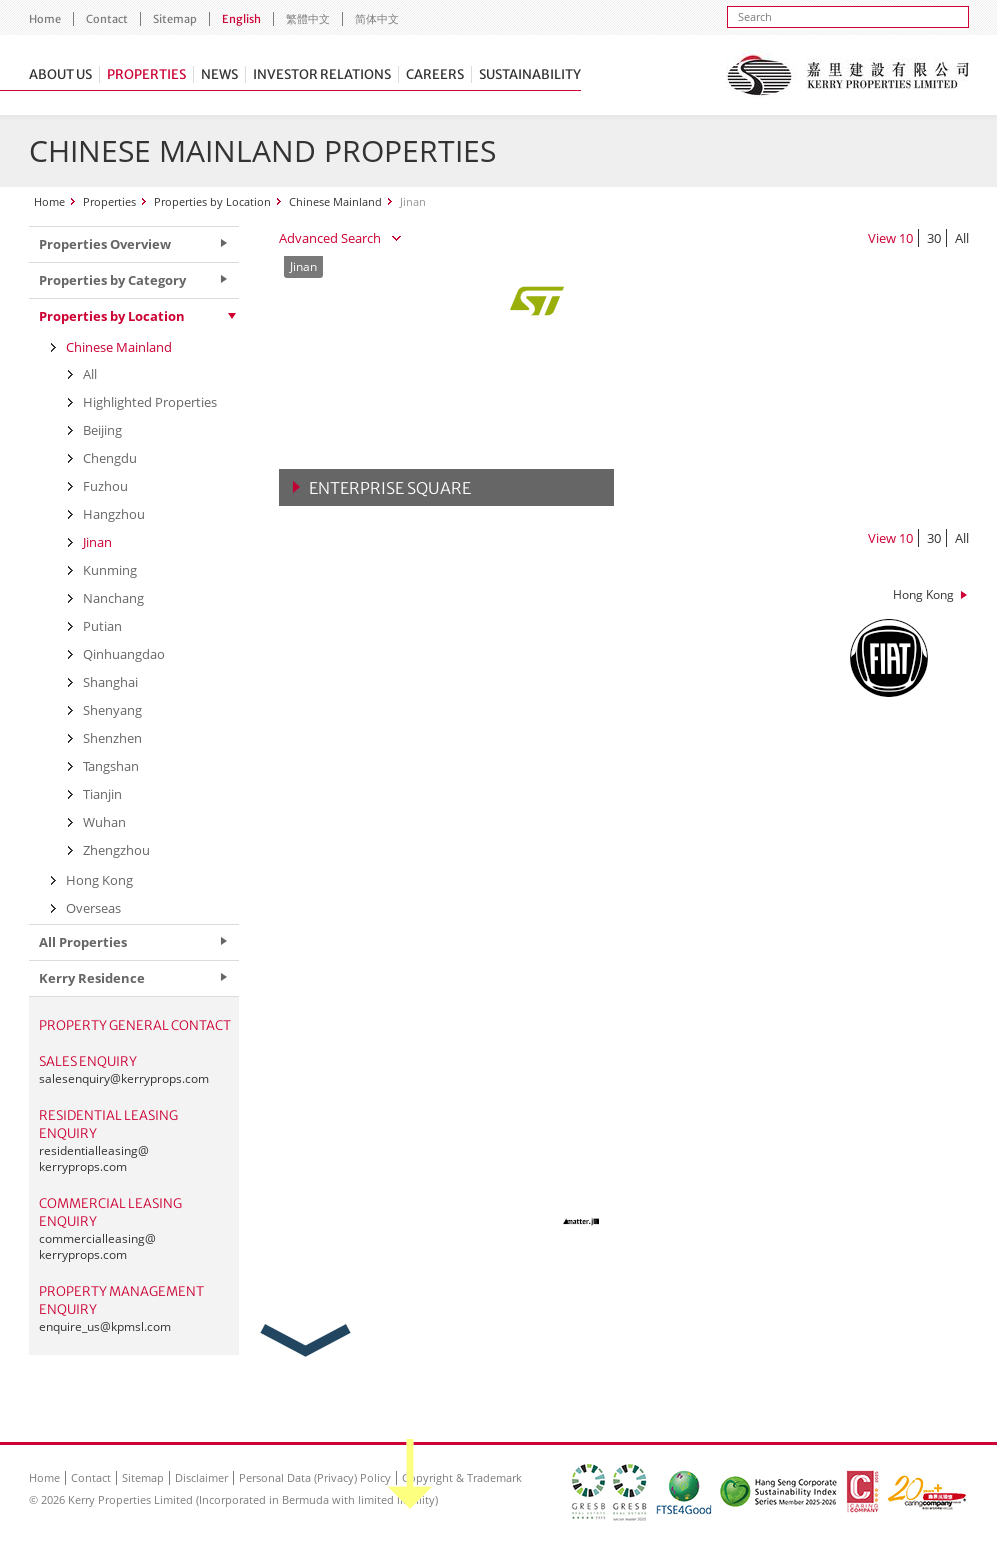 Image resolution: width=997 pixels, height=1565 pixels. I want to click on expand content or reveal more options, so click(305, 1338).